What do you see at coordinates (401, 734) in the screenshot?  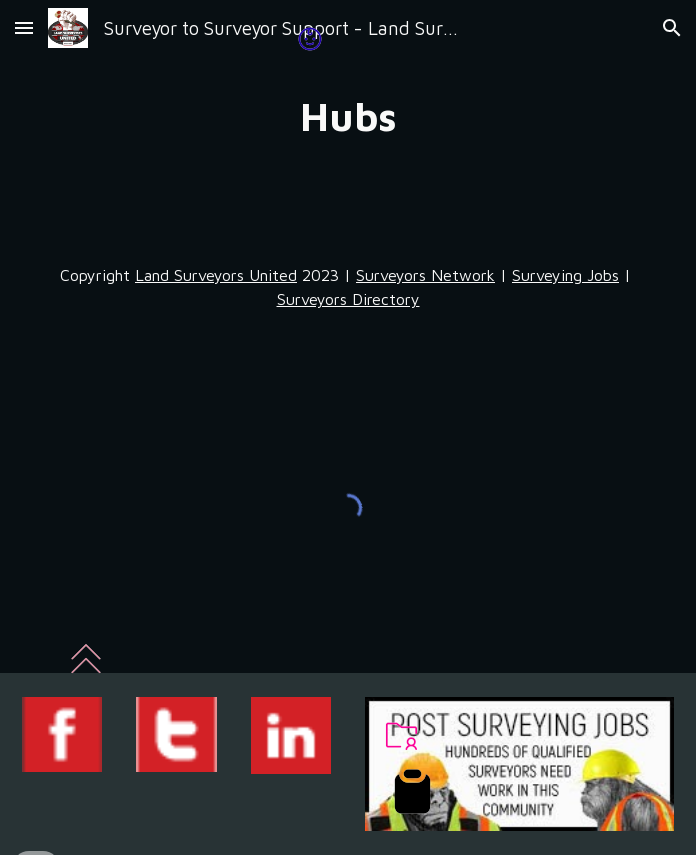 I see `access user-specific files or personal folder` at bounding box center [401, 734].